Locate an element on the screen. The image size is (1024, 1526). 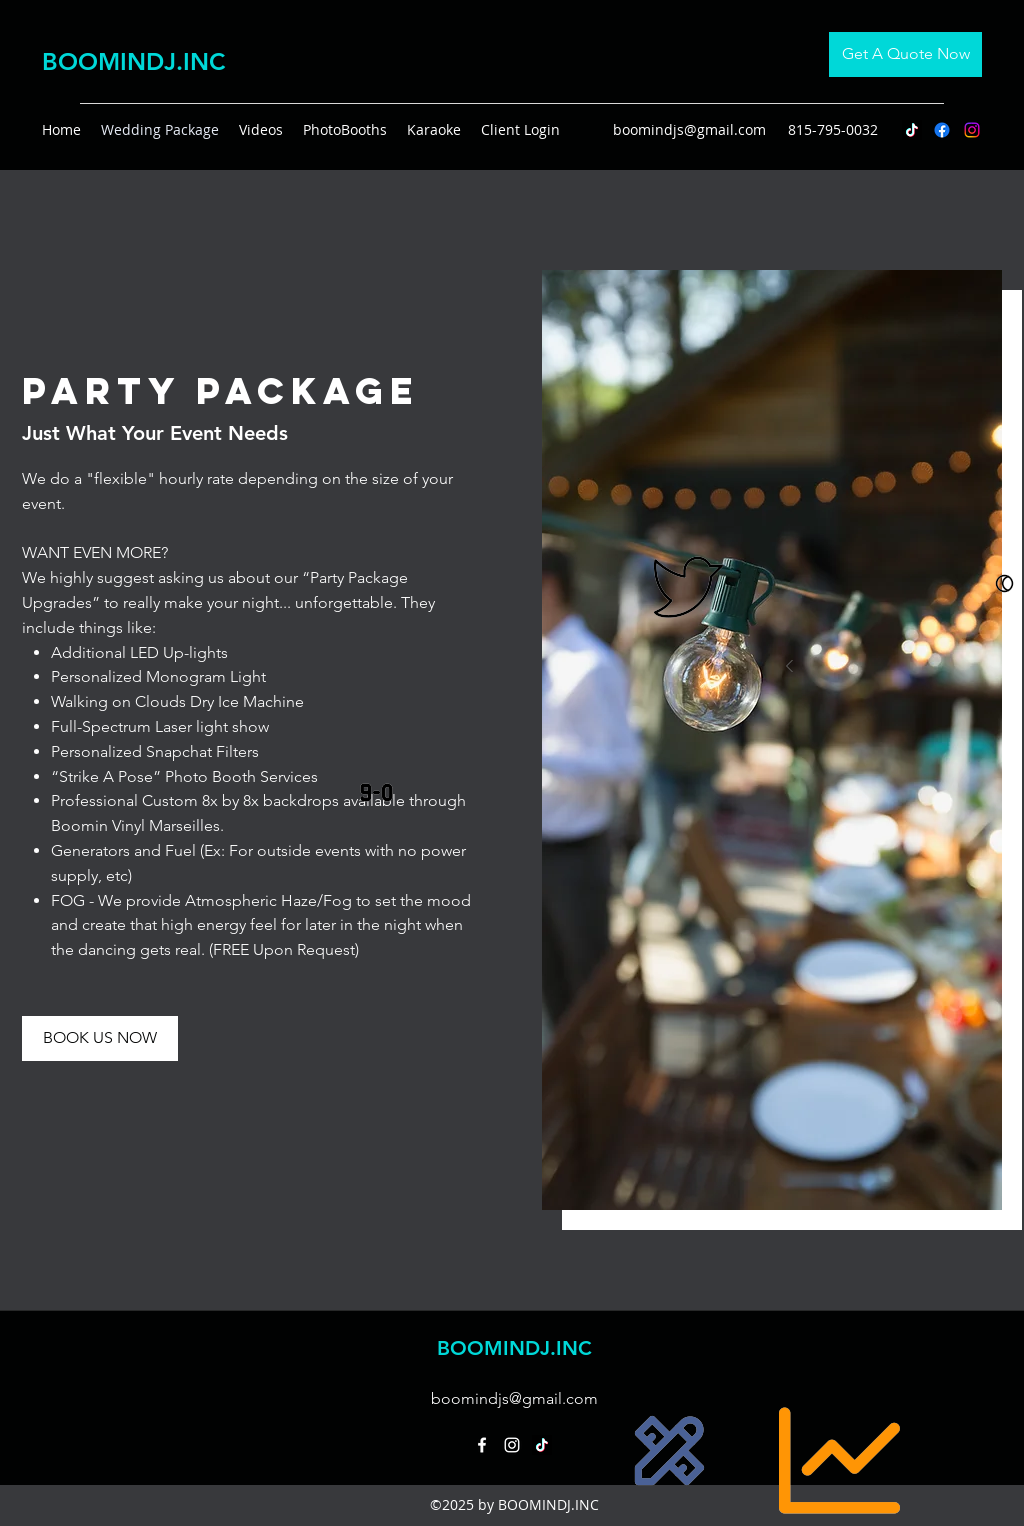
share to twitter is located at coordinates (684, 584).